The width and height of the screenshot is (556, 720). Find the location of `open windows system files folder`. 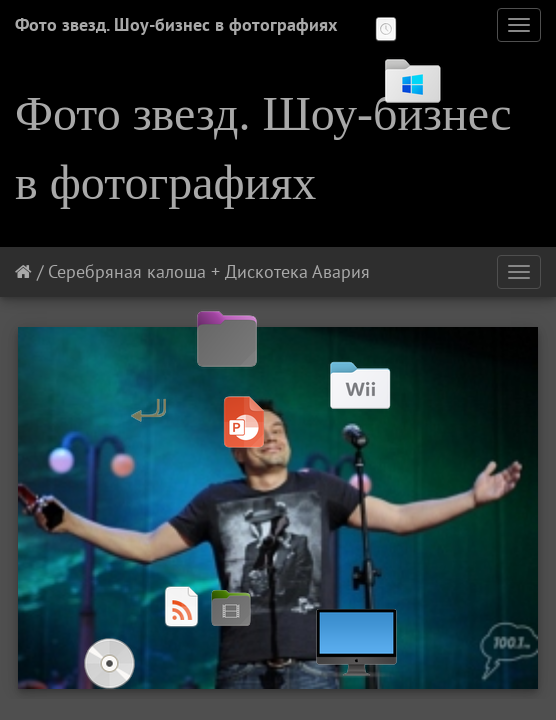

open windows system files folder is located at coordinates (412, 82).